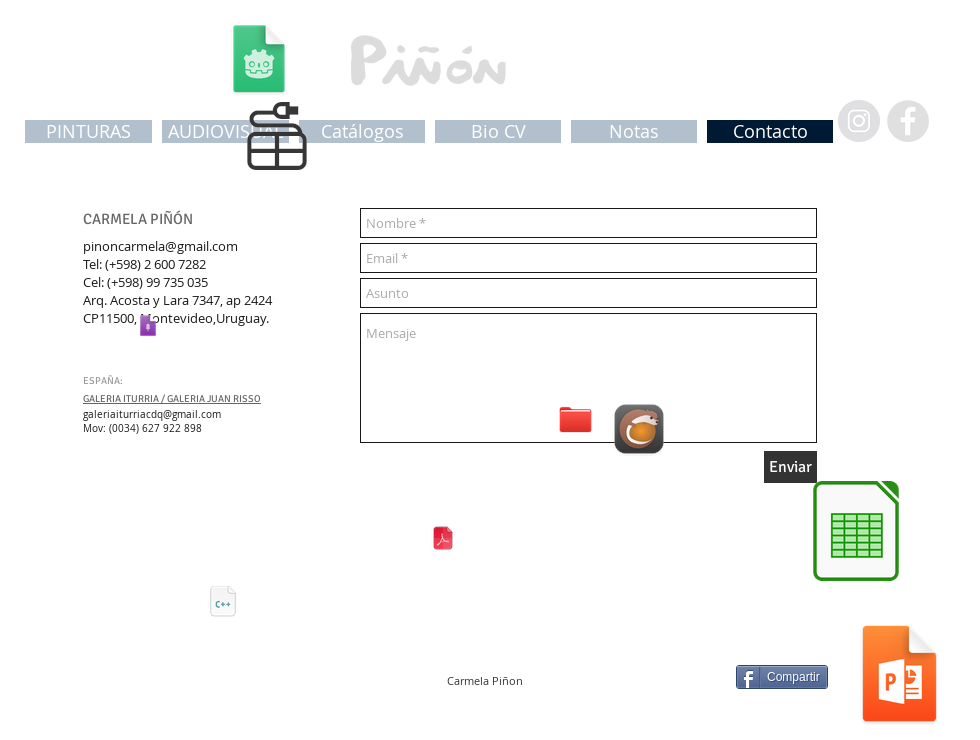  Describe the element at coordinates (277, 136) in the screenshot. I see `connect to a USB hub device` at that location.